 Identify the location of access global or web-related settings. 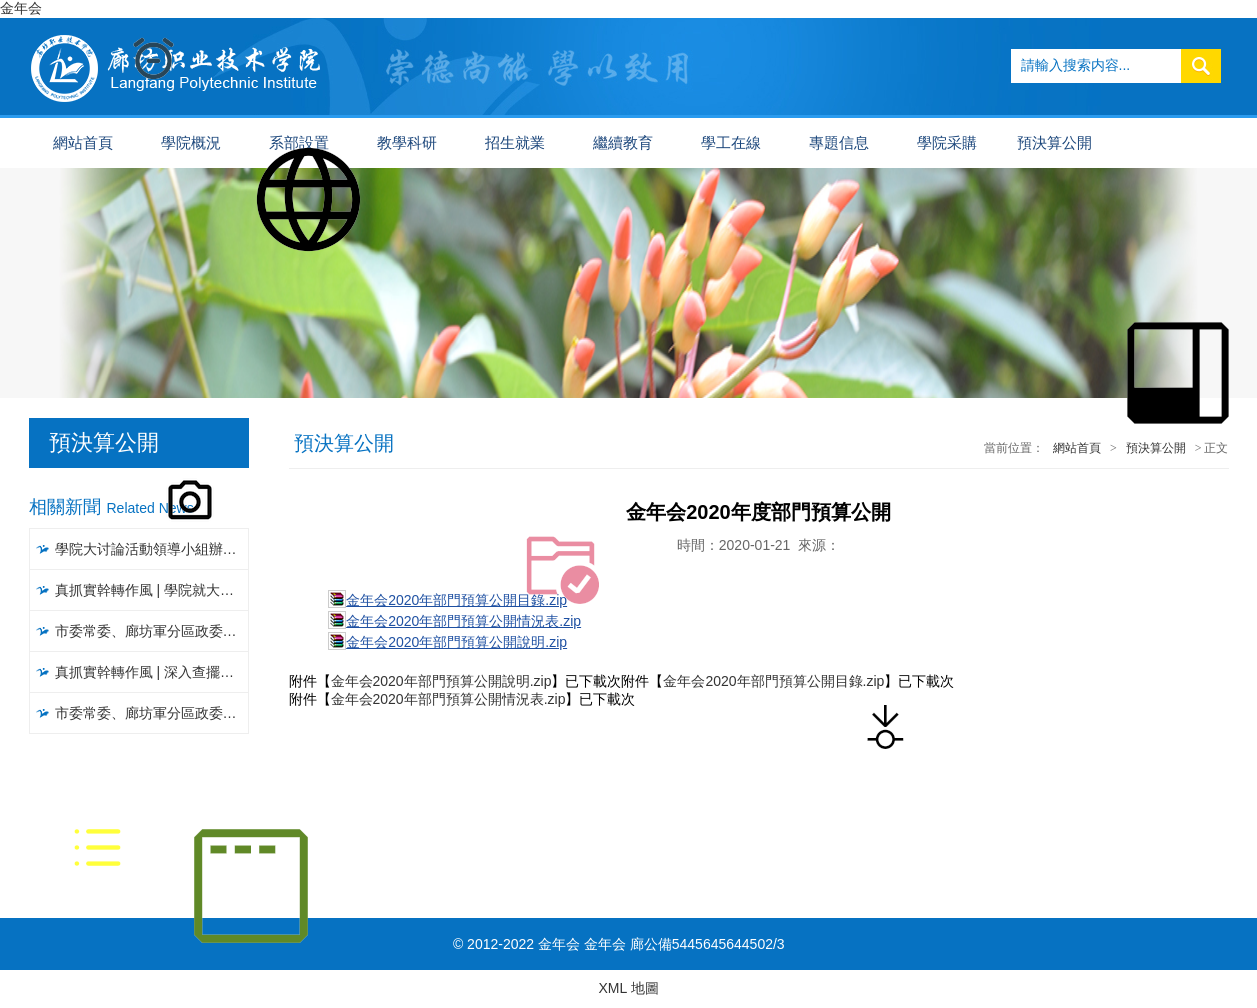
(304, 203).